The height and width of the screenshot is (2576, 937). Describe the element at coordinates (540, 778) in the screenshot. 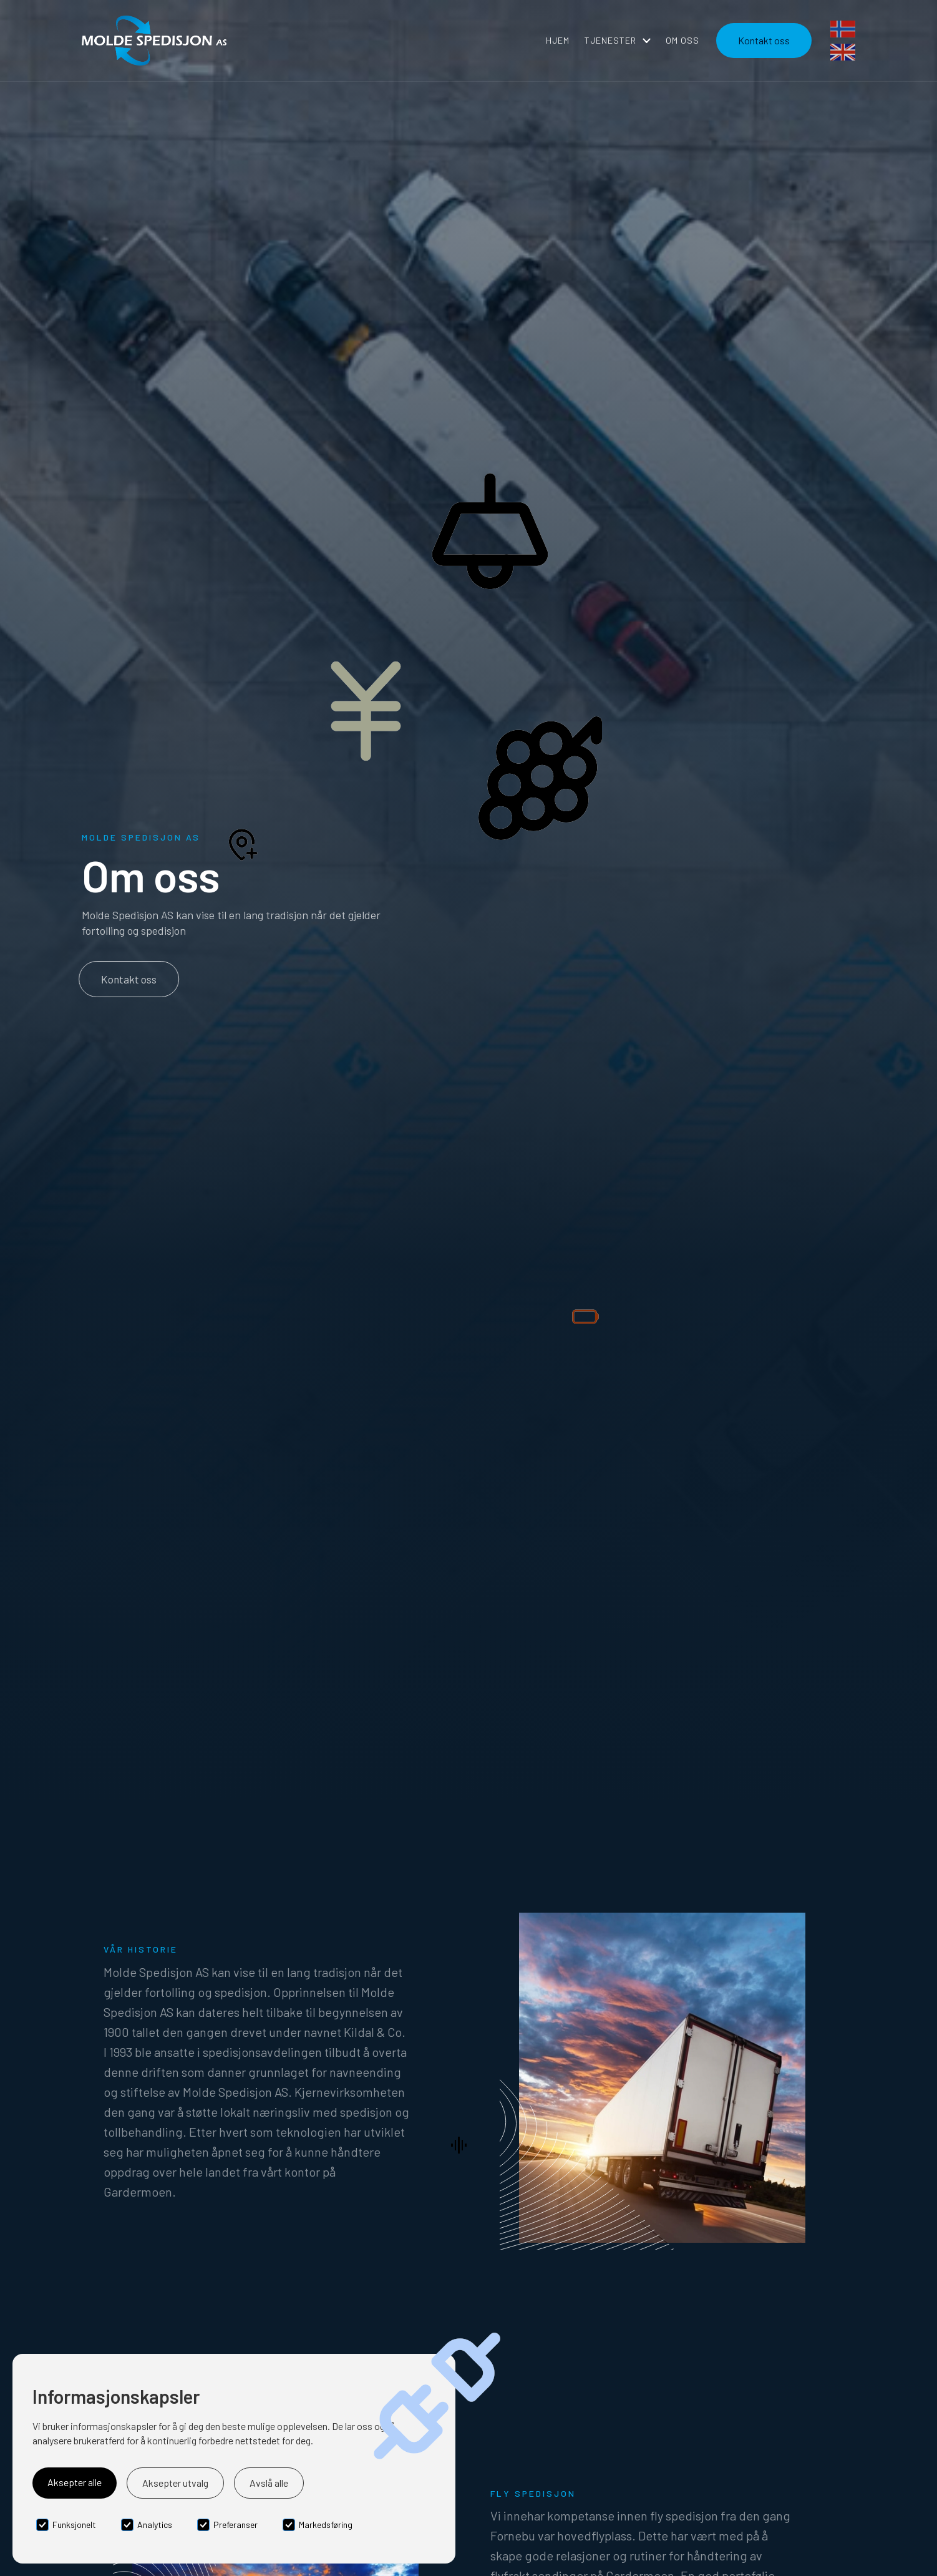

I see `indicates grape or wine-related content` at that location.